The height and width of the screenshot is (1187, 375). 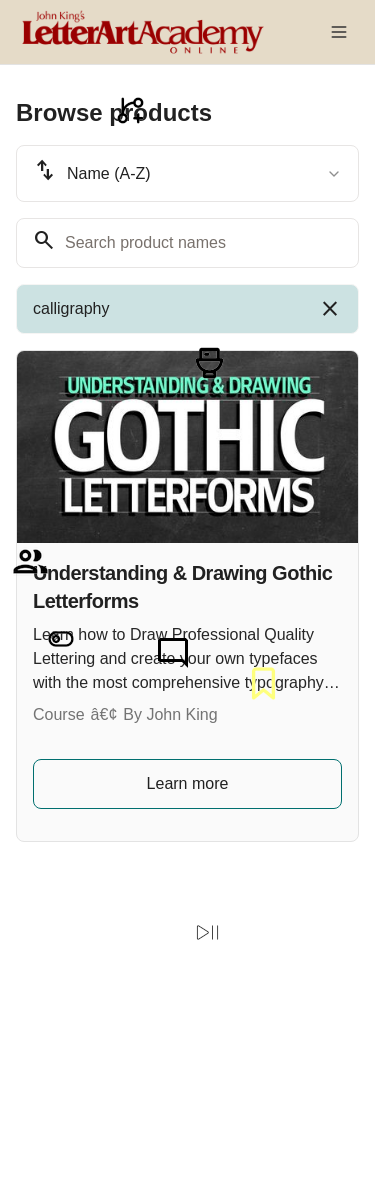 I want to click on save this item for later, so click(x=263, y=683).